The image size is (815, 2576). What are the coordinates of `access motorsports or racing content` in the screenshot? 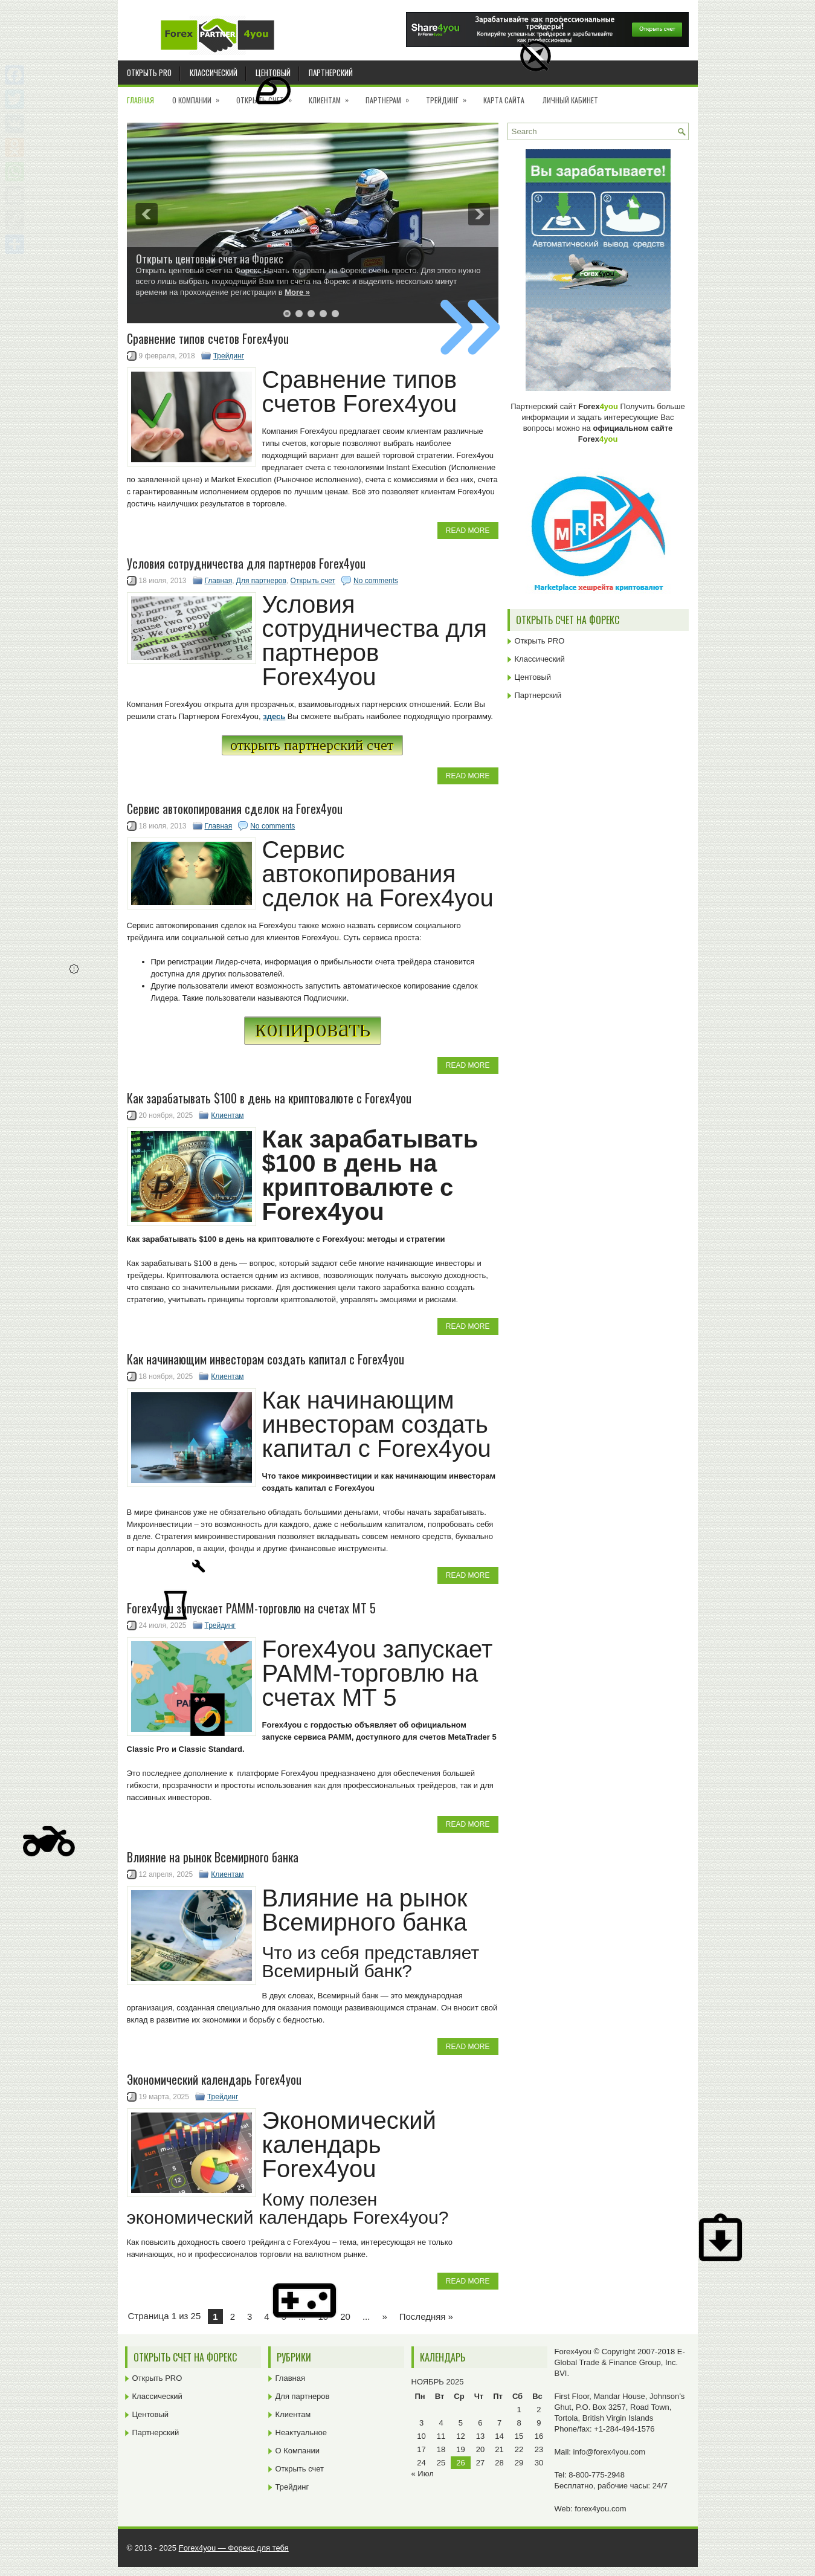 It's located at (273, 90).